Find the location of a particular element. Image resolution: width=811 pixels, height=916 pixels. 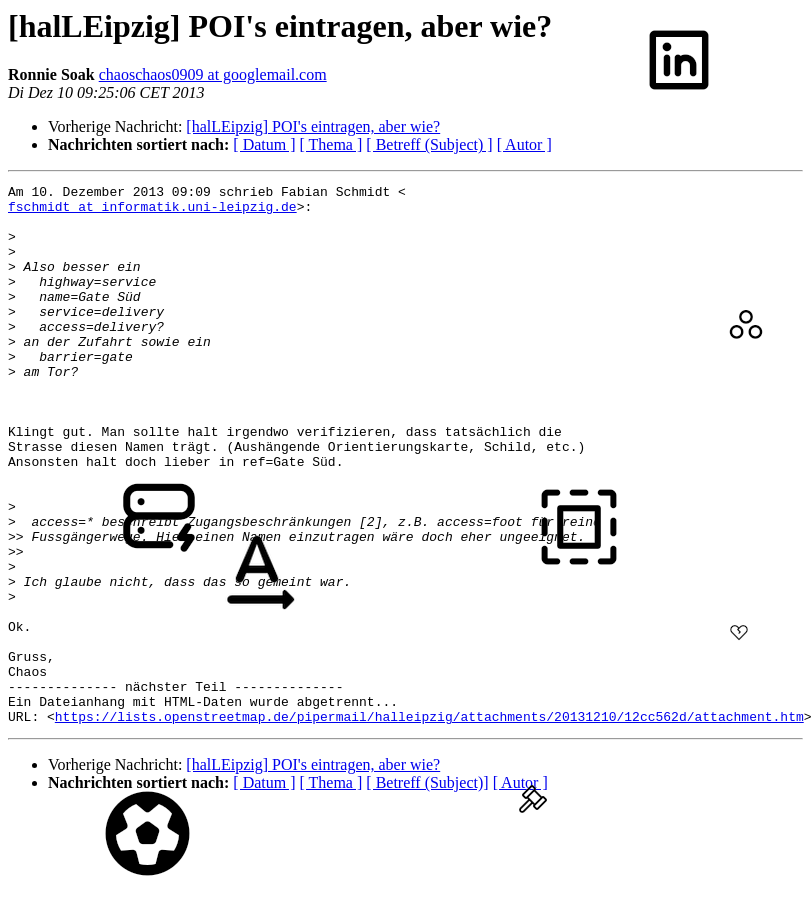

access sports or soccer-related content is located at coordinates (147, 833).